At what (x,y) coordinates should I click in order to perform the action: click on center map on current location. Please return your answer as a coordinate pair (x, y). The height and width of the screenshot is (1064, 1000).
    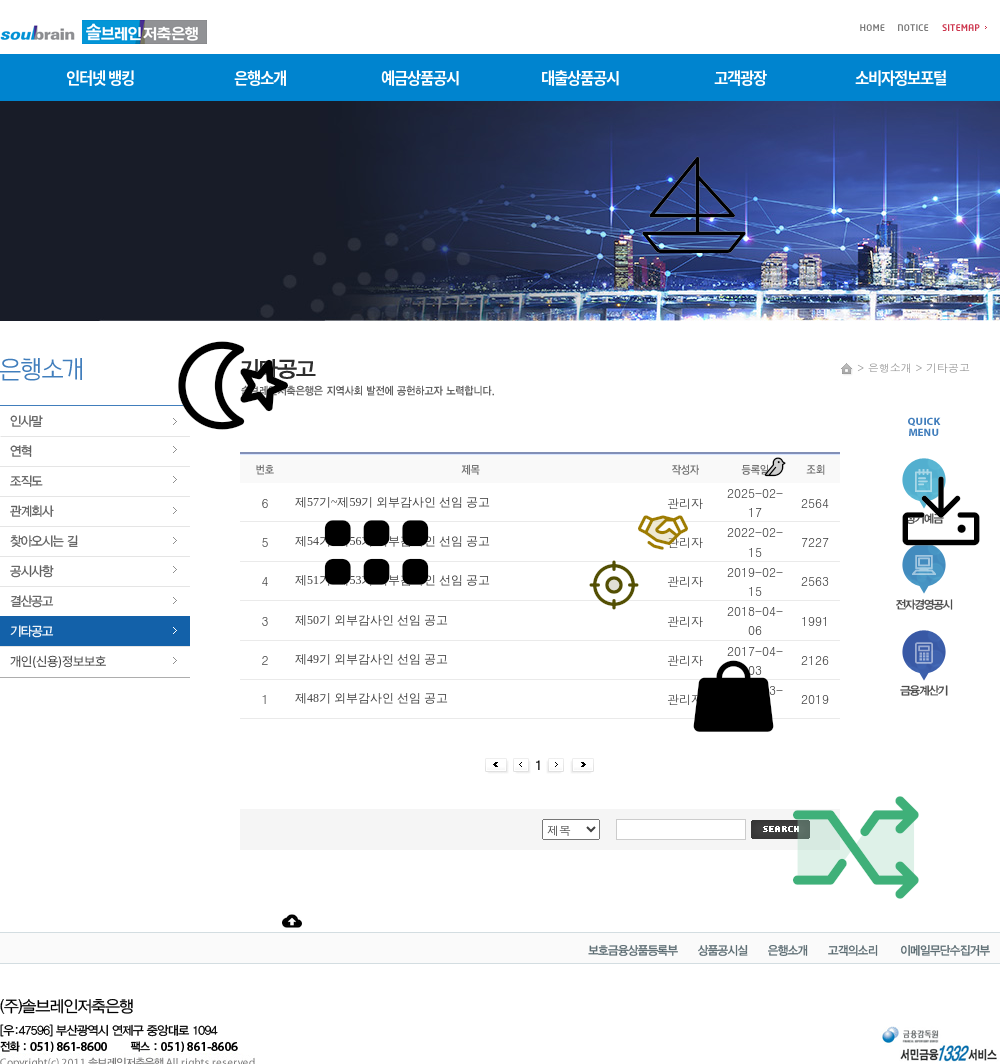
    Looking at the image, I should click on (614, 585).